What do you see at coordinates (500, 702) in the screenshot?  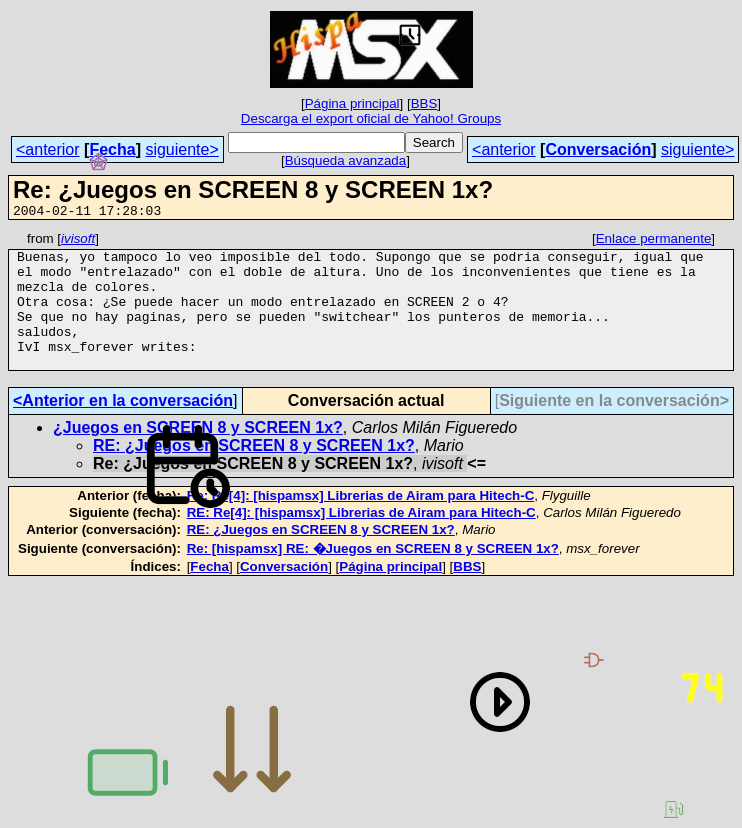 I see `play media or start video` at bounding box center [500, 702].